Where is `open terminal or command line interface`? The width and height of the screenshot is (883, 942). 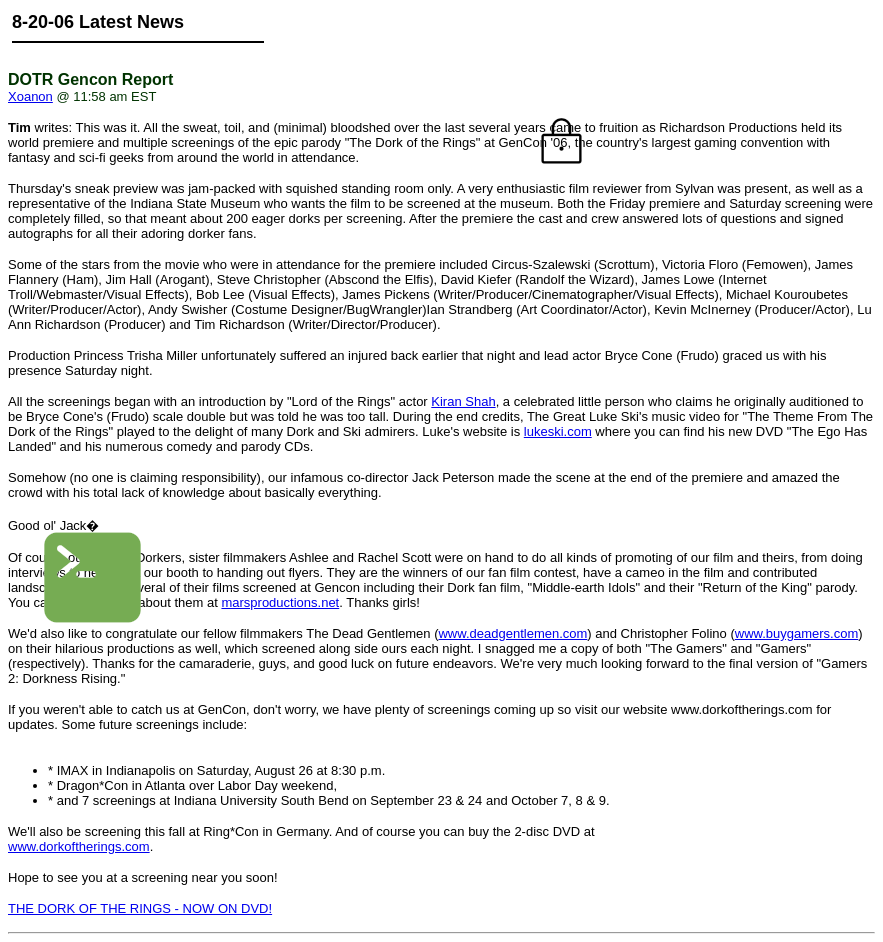 open terminal or command line interface is located at coordinates (92, 577).